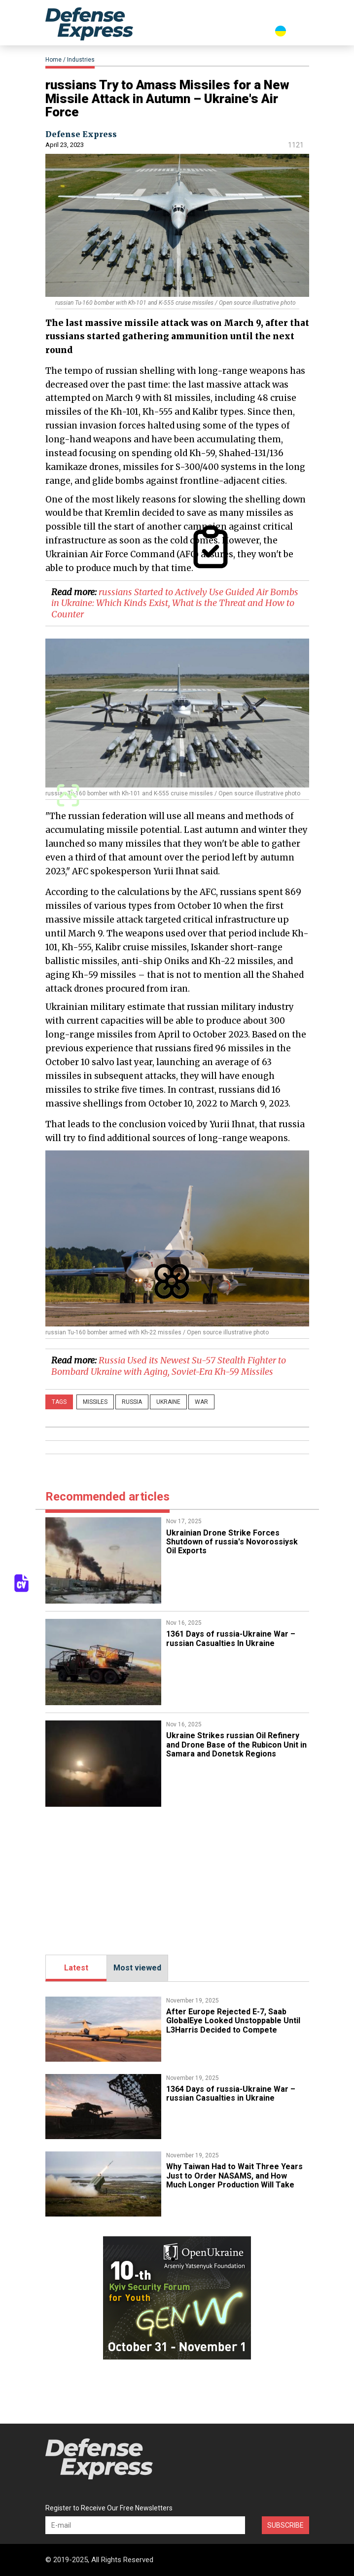  What do you see at coordinates (68, 795) in the screenshot?
I see `scan or digitize a photo` at bounding box center [68, 795].